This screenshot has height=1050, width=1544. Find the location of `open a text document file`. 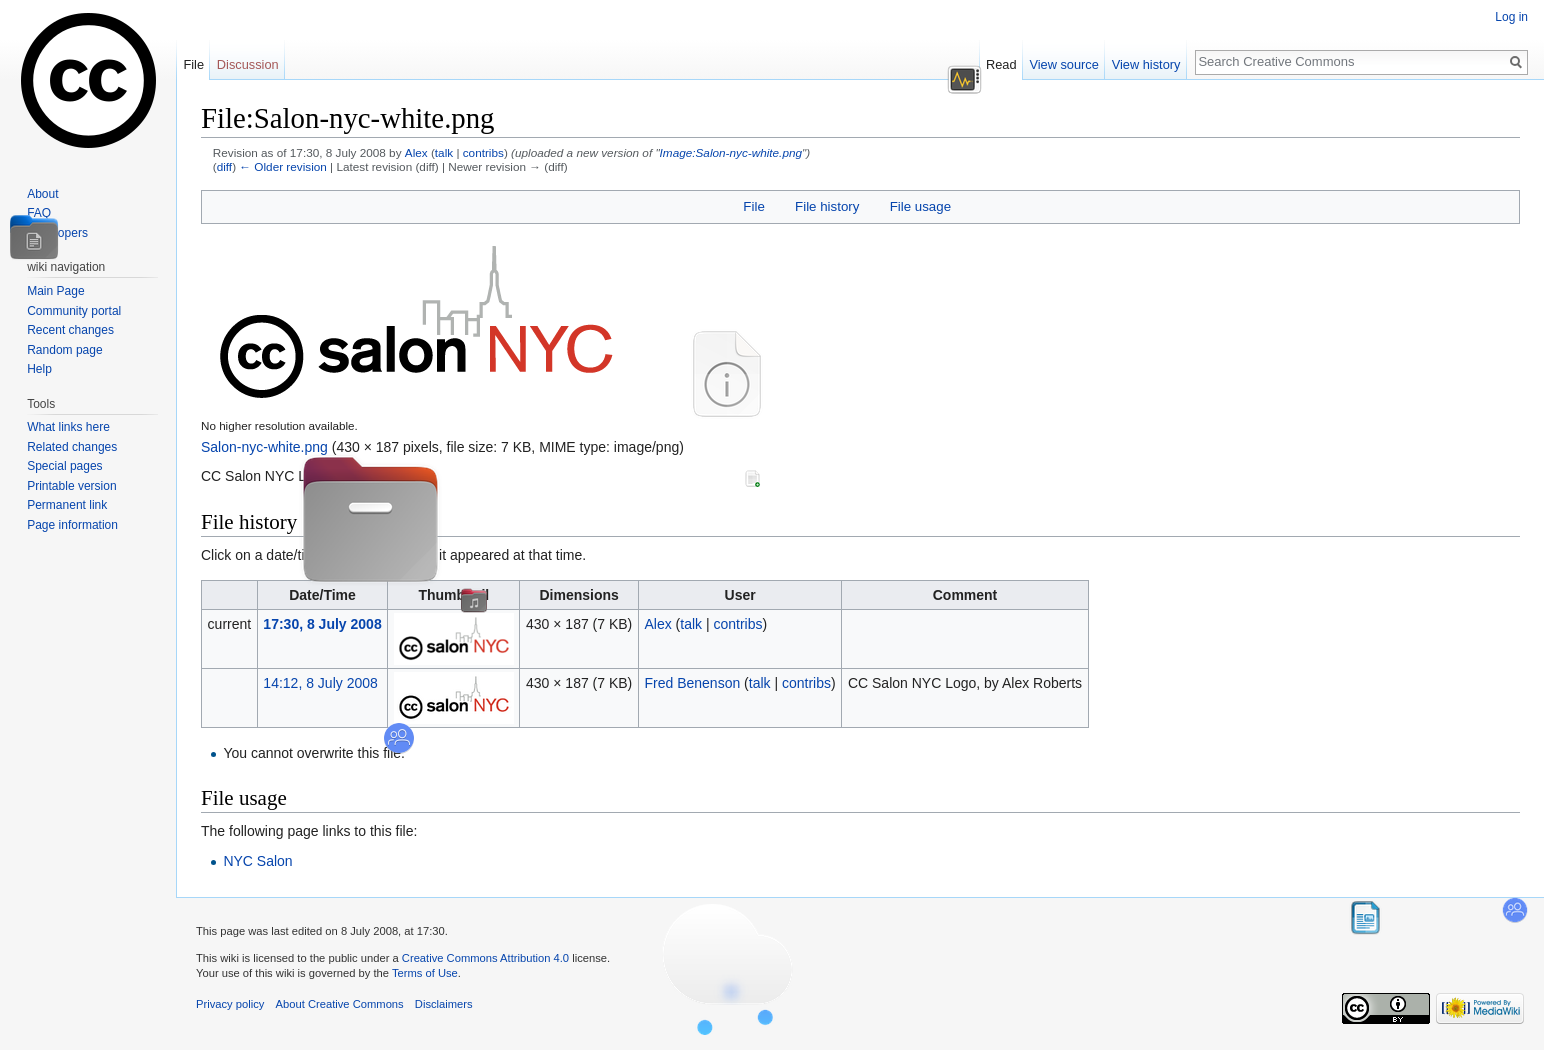

open a text document file is located at coordinates (1365, 917).